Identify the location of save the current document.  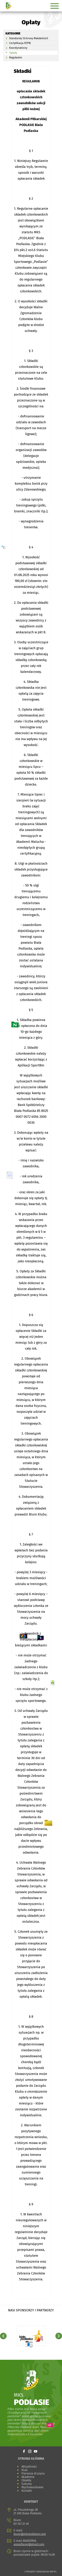
(52, 1683).